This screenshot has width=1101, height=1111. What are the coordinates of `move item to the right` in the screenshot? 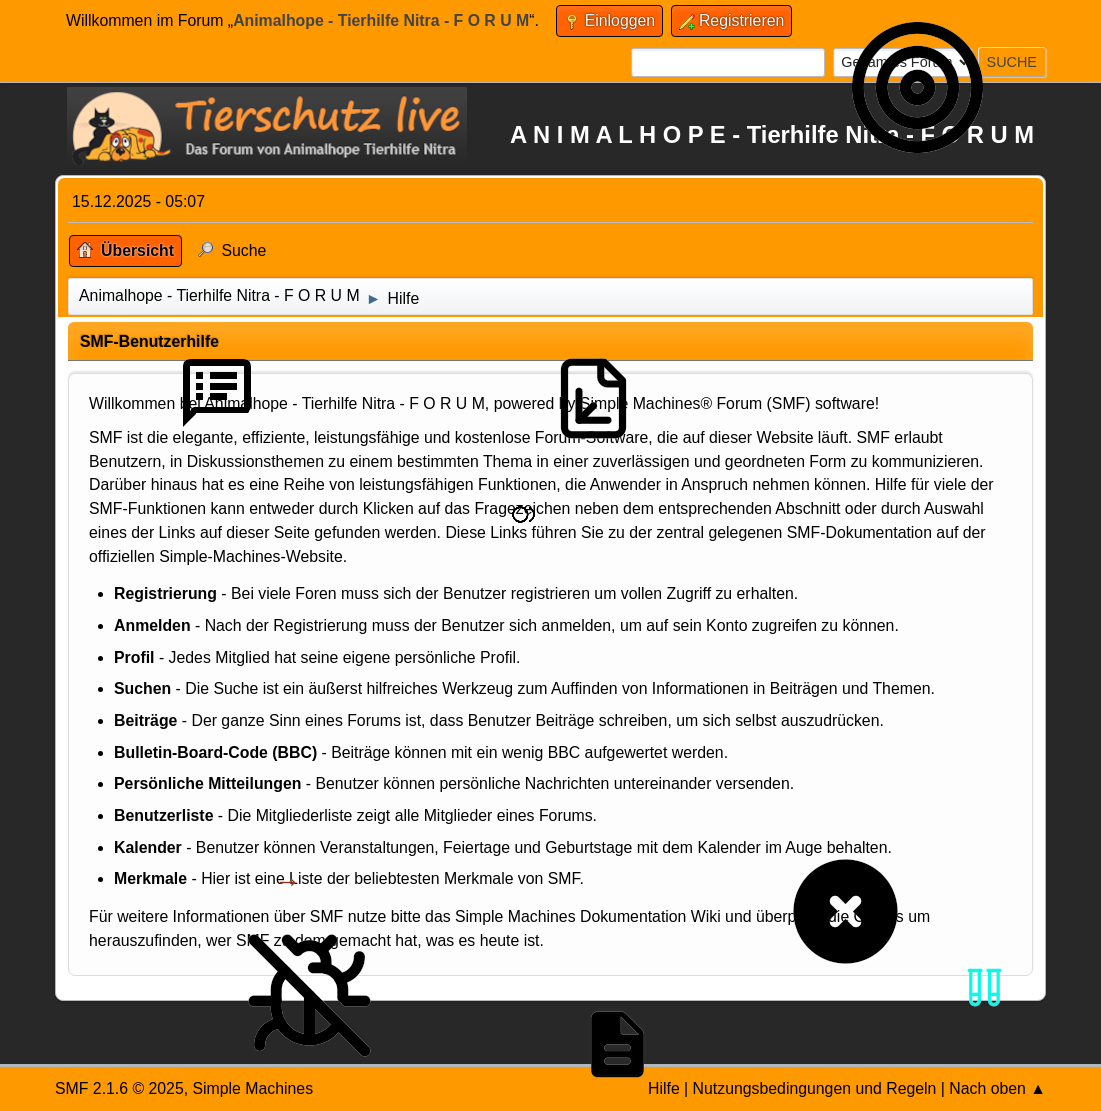 It's located at (287, 882).